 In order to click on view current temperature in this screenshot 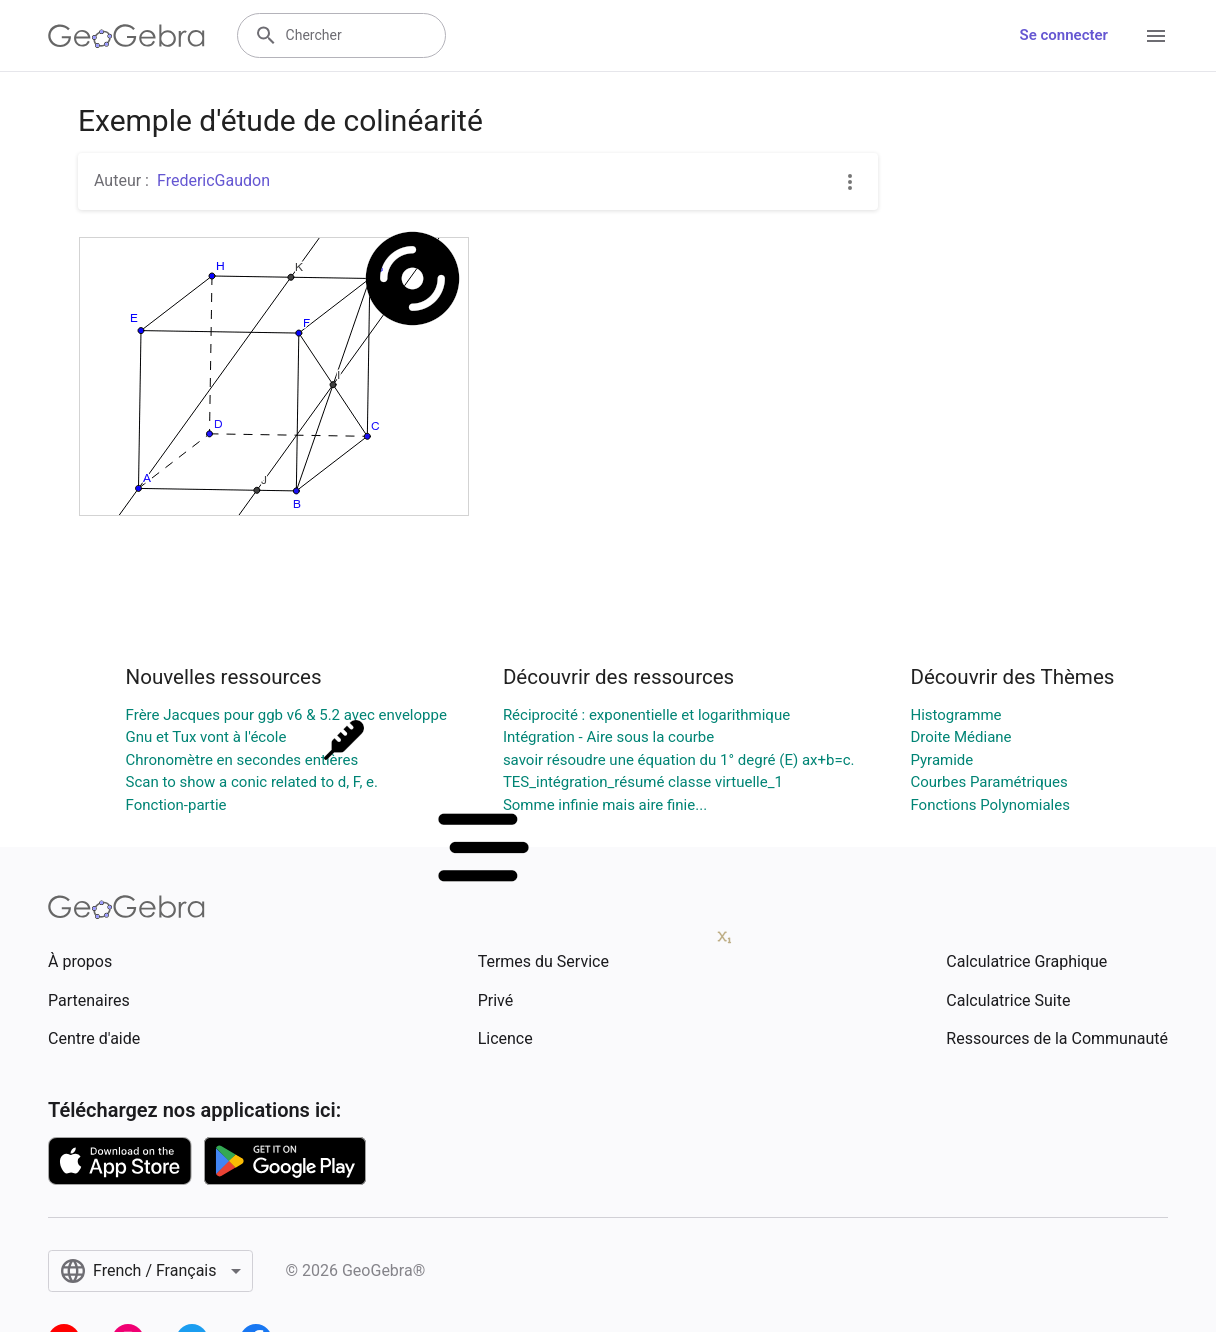, I will do `click(344, 740)`.